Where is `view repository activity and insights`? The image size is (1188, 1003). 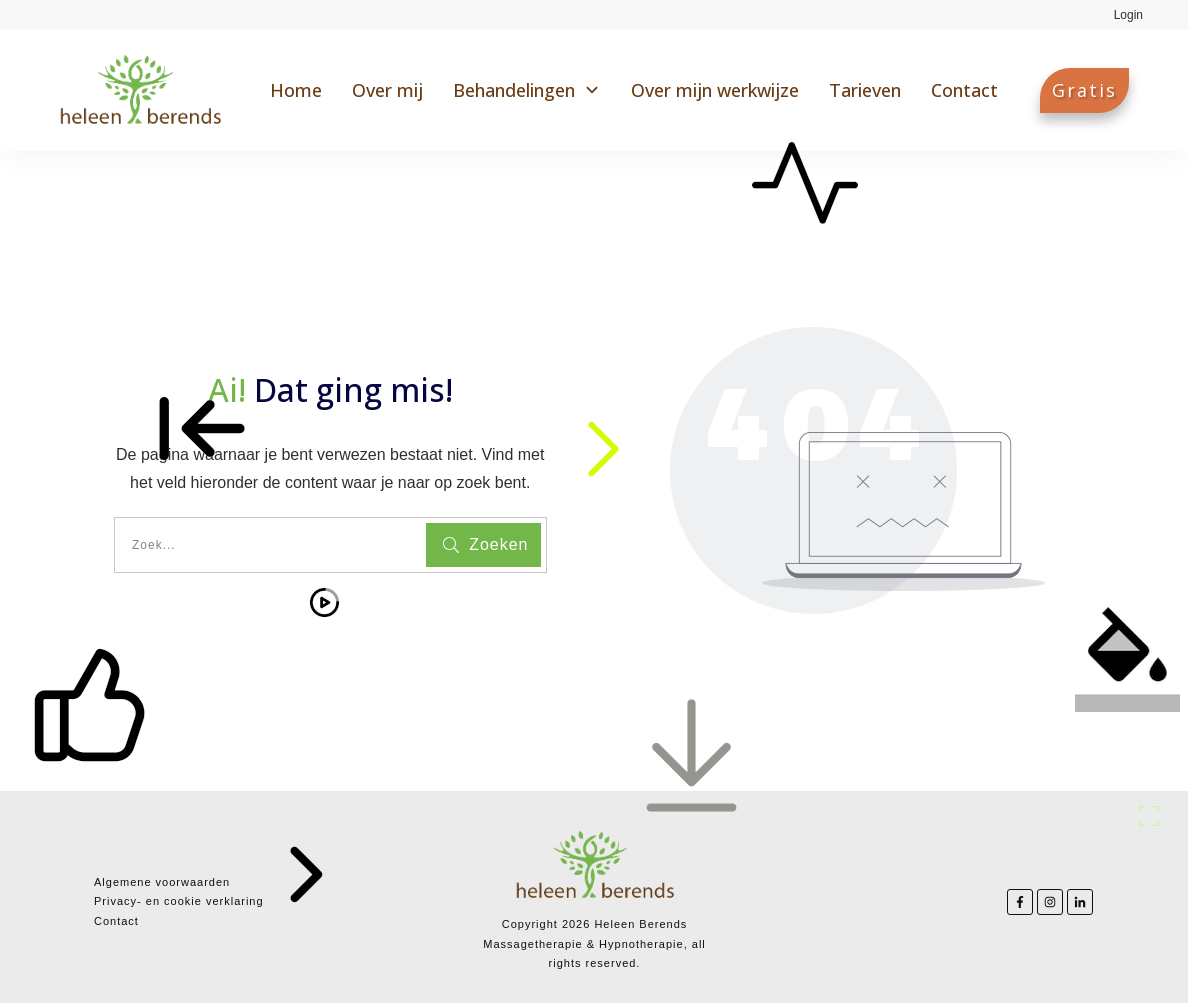 view repository activity and insights is located at coordinates (805, 184).